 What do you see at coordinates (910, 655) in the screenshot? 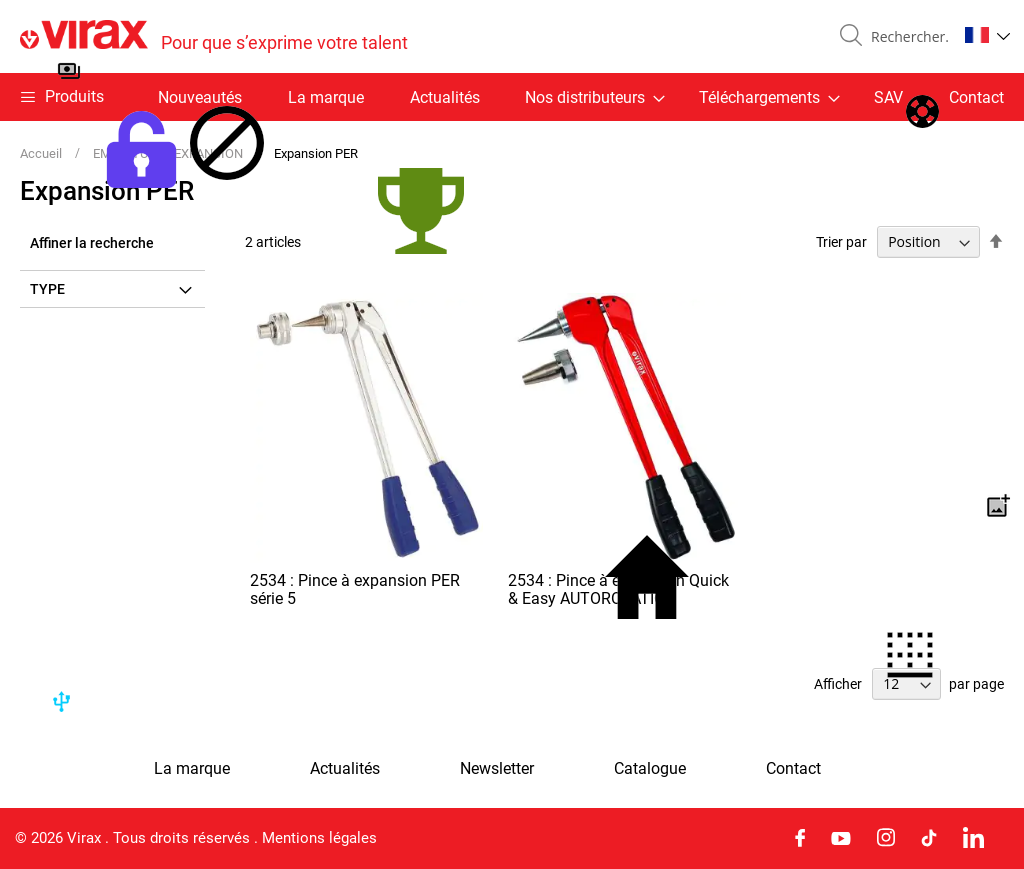
I see `apply bottom border to selected cells` at bounding box center [910, 655].